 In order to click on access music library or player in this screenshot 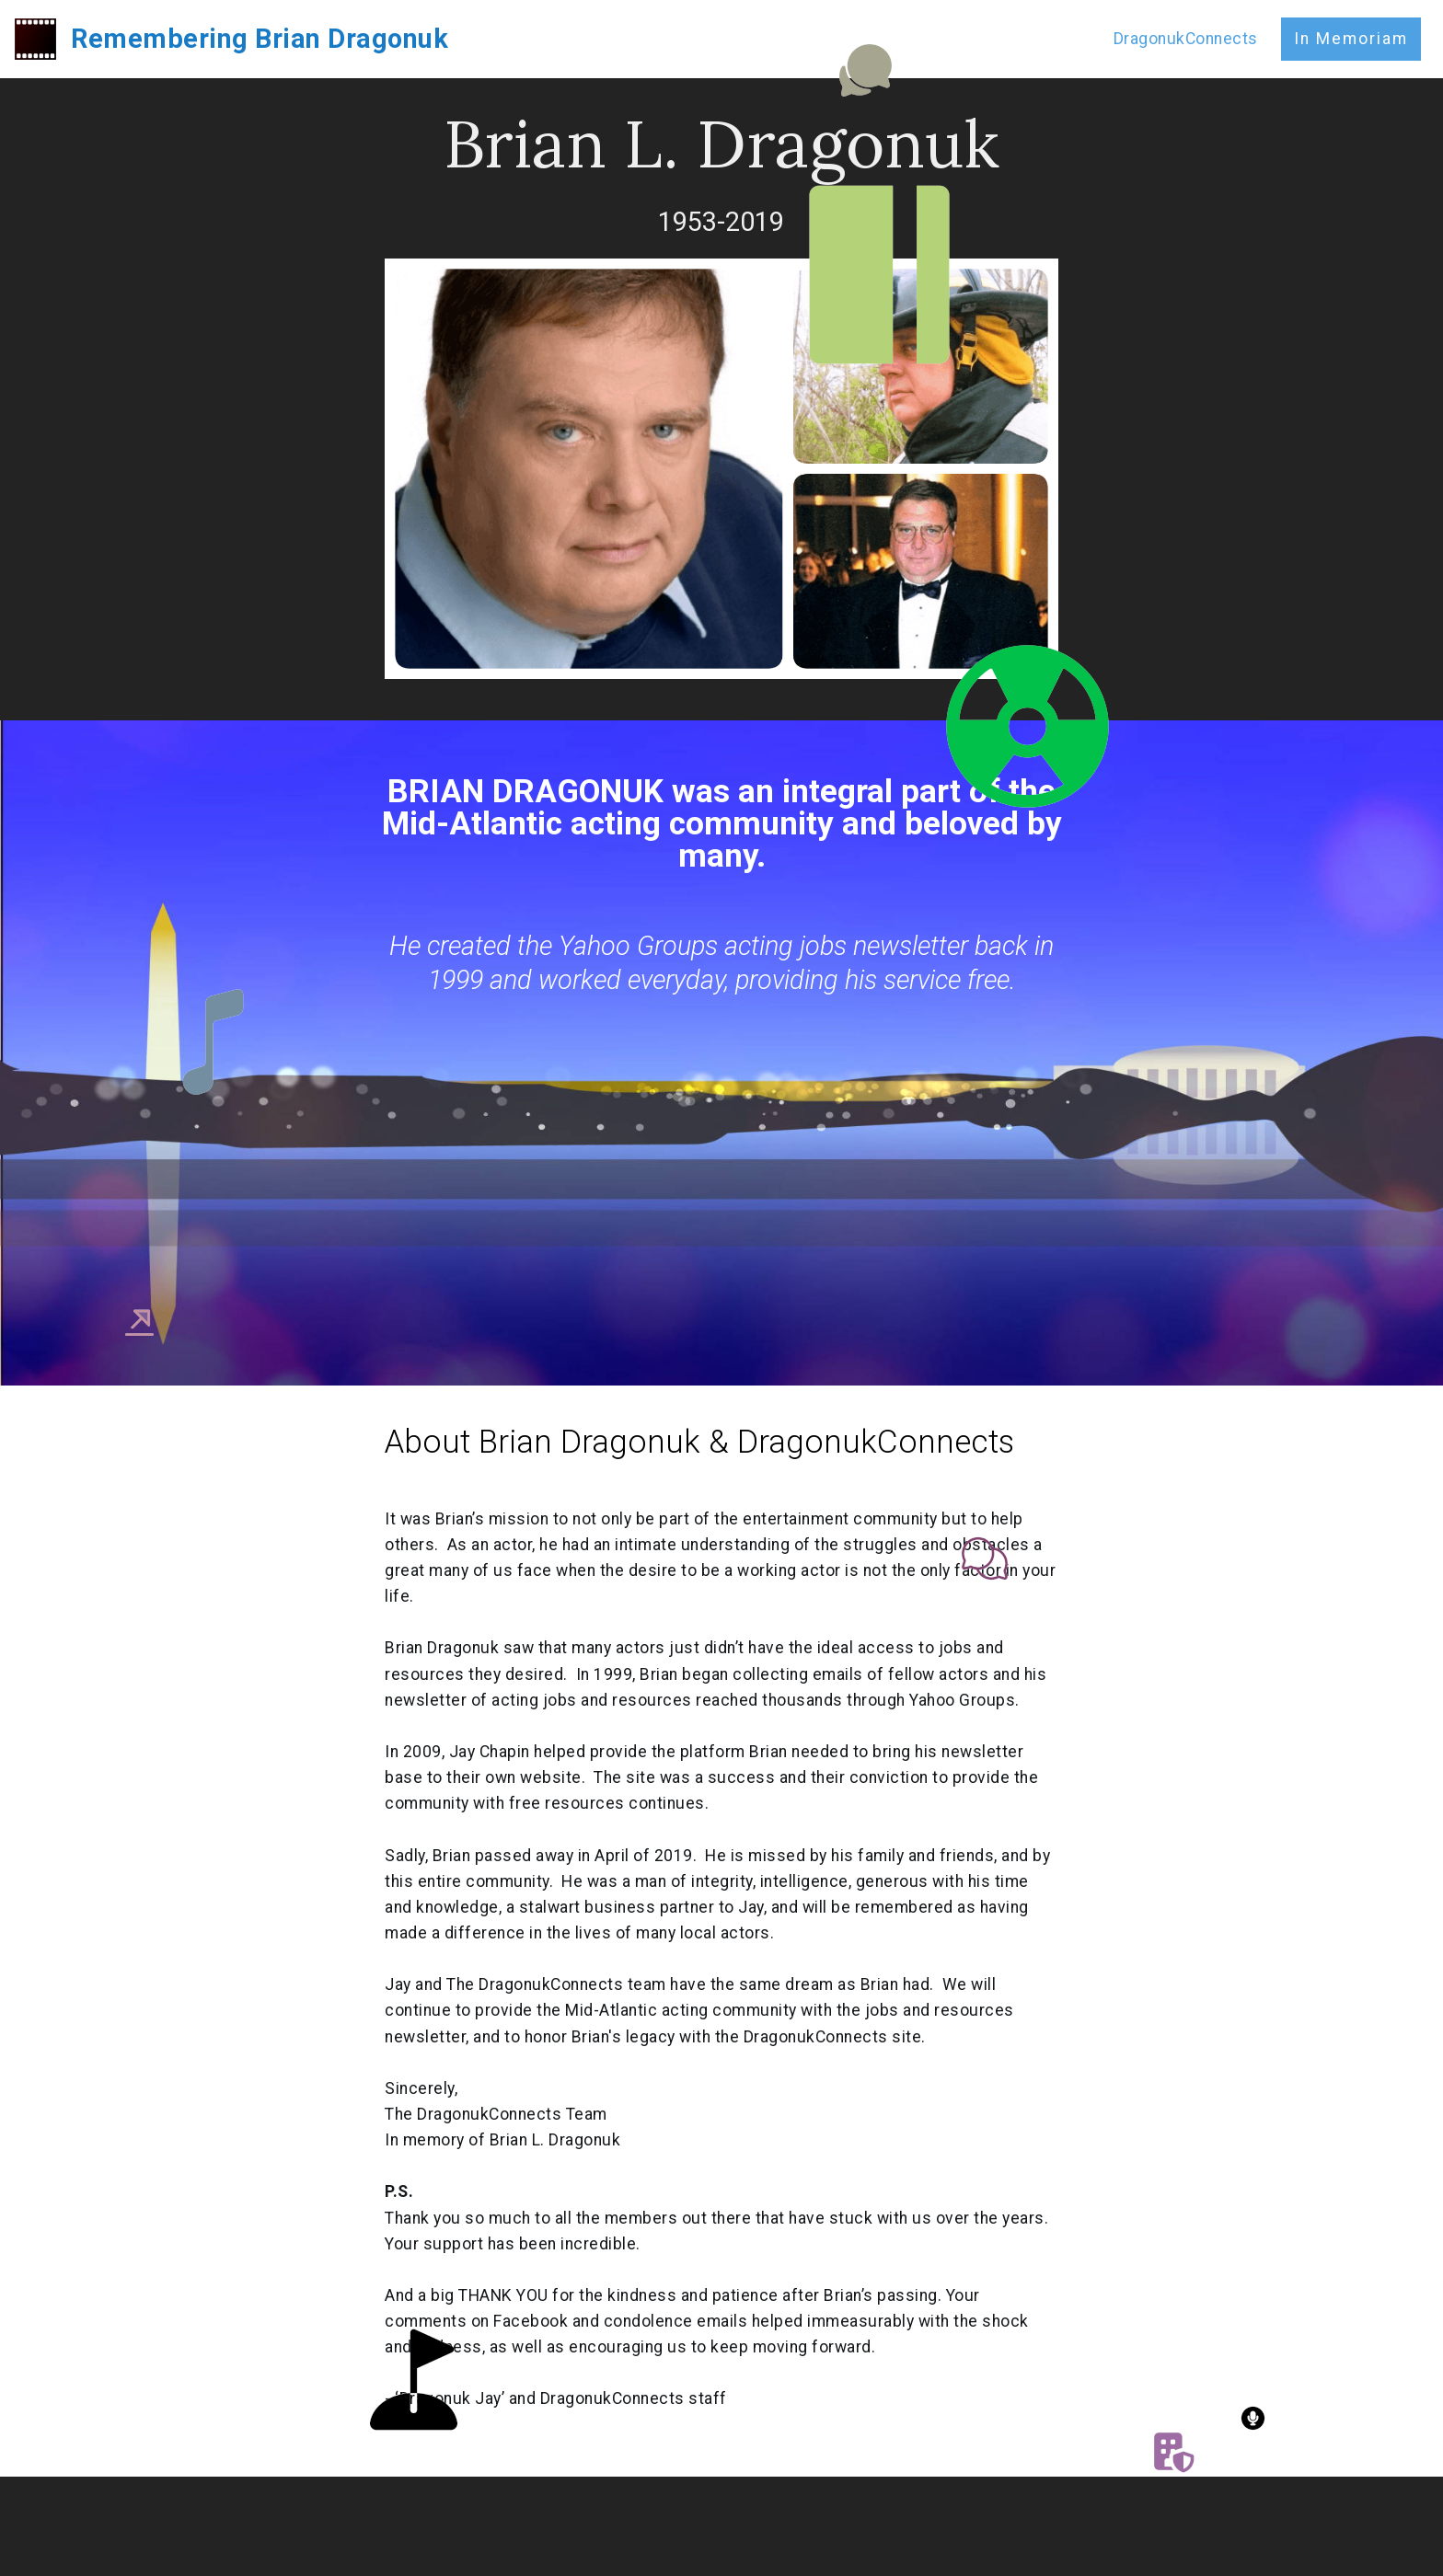, I will do `click(213, 1041)`.